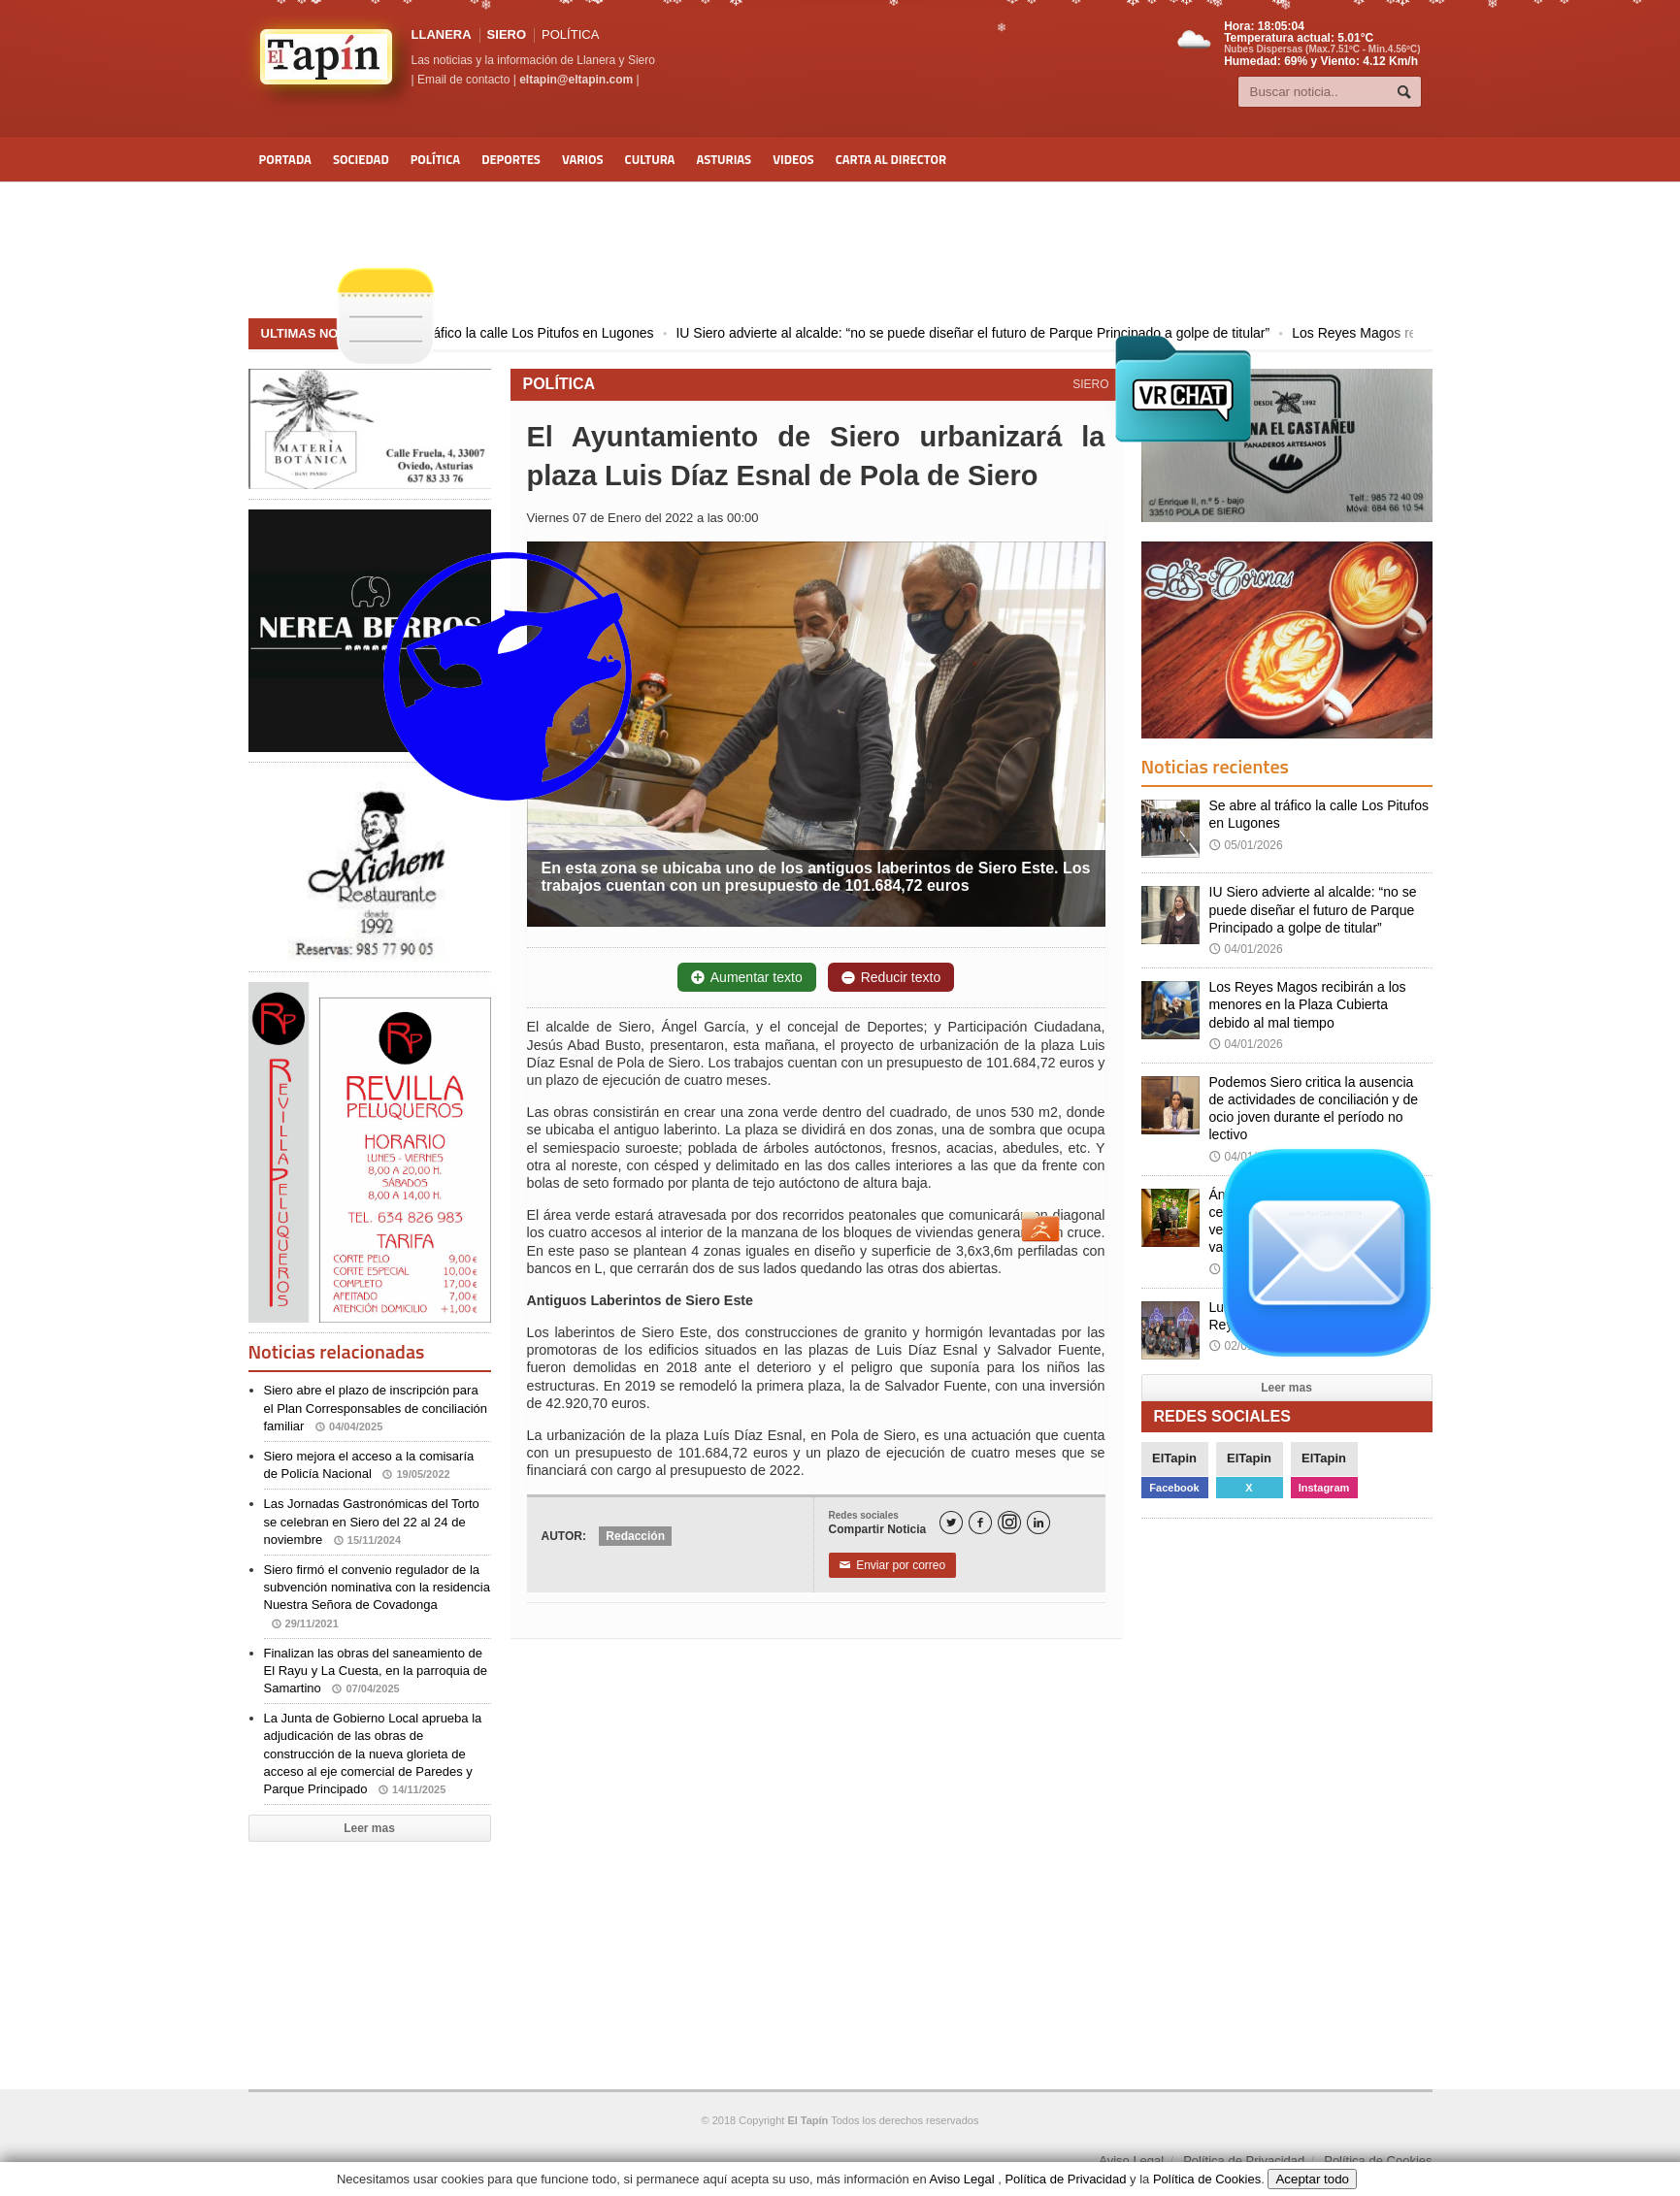 This screenshot has width=1680, height=2196. Describe the element at coordinates (385, 316) in the screenshot. I see `open tomboy notes app` at that location.